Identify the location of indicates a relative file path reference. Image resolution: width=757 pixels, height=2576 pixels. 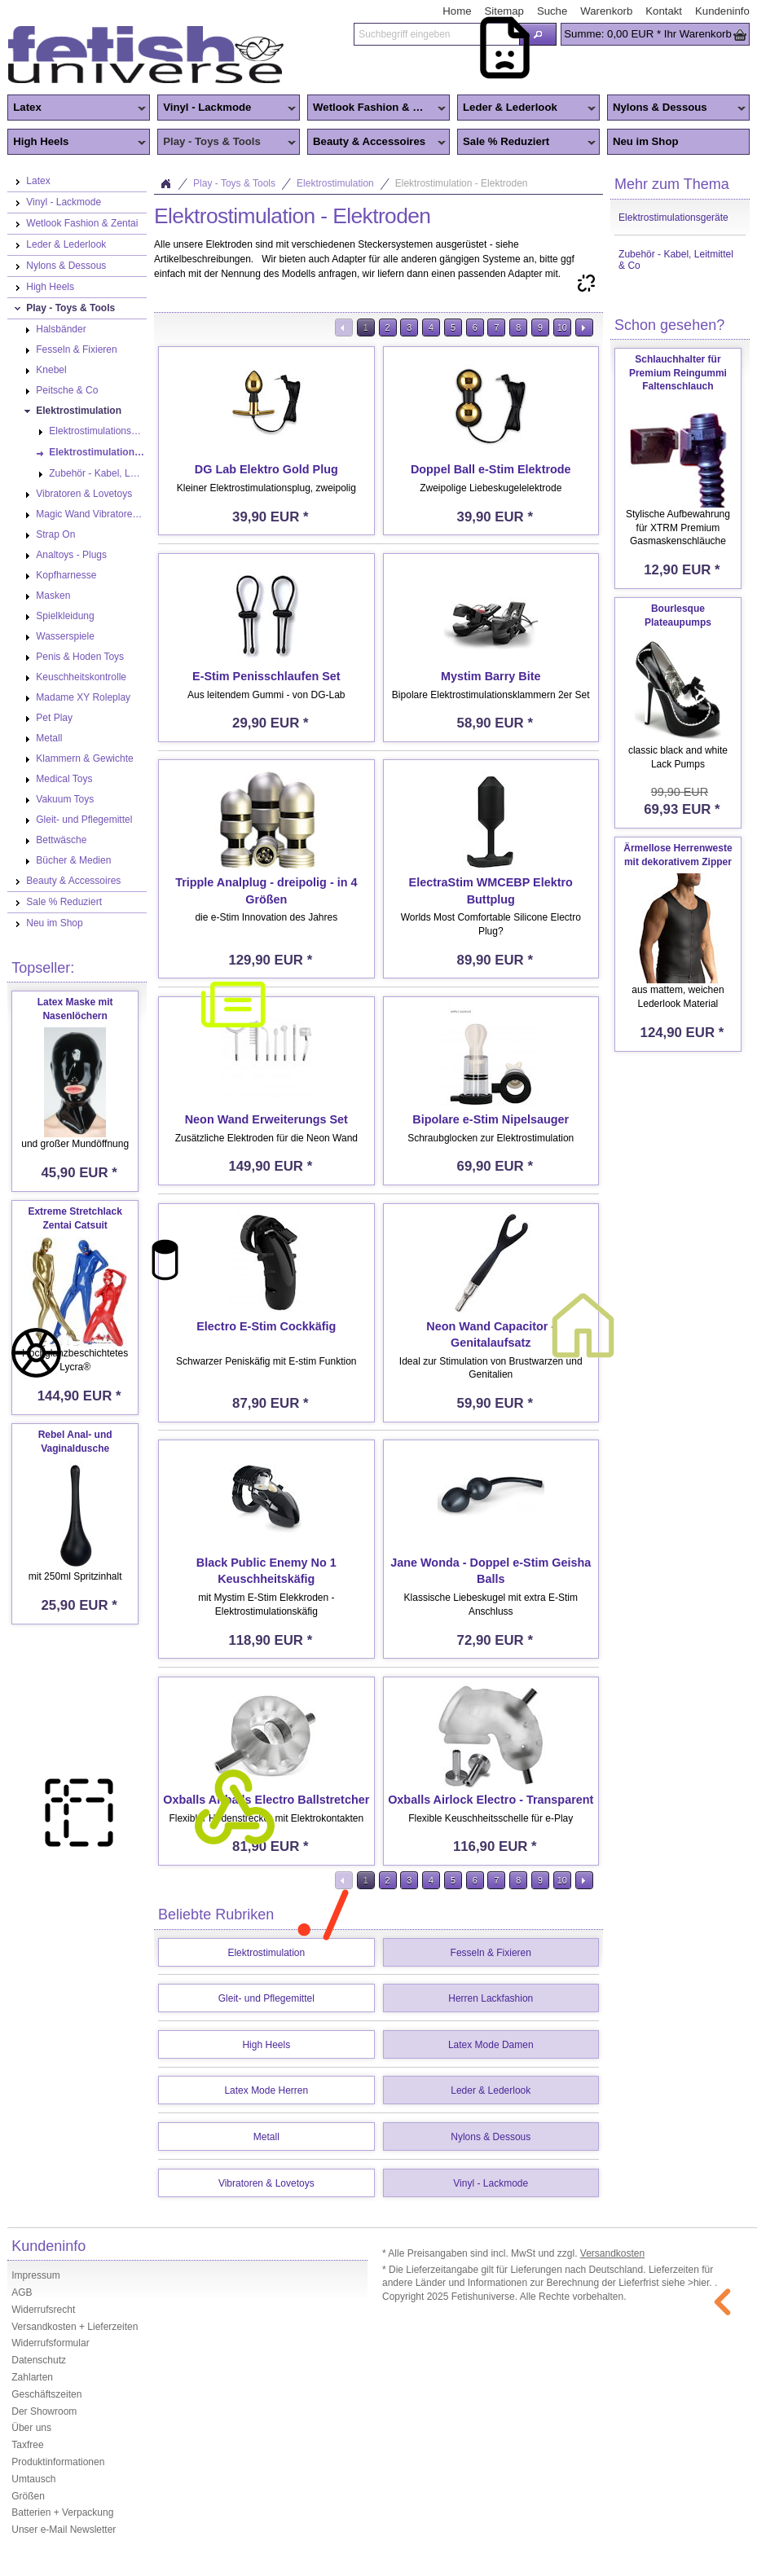
(323, 1914).